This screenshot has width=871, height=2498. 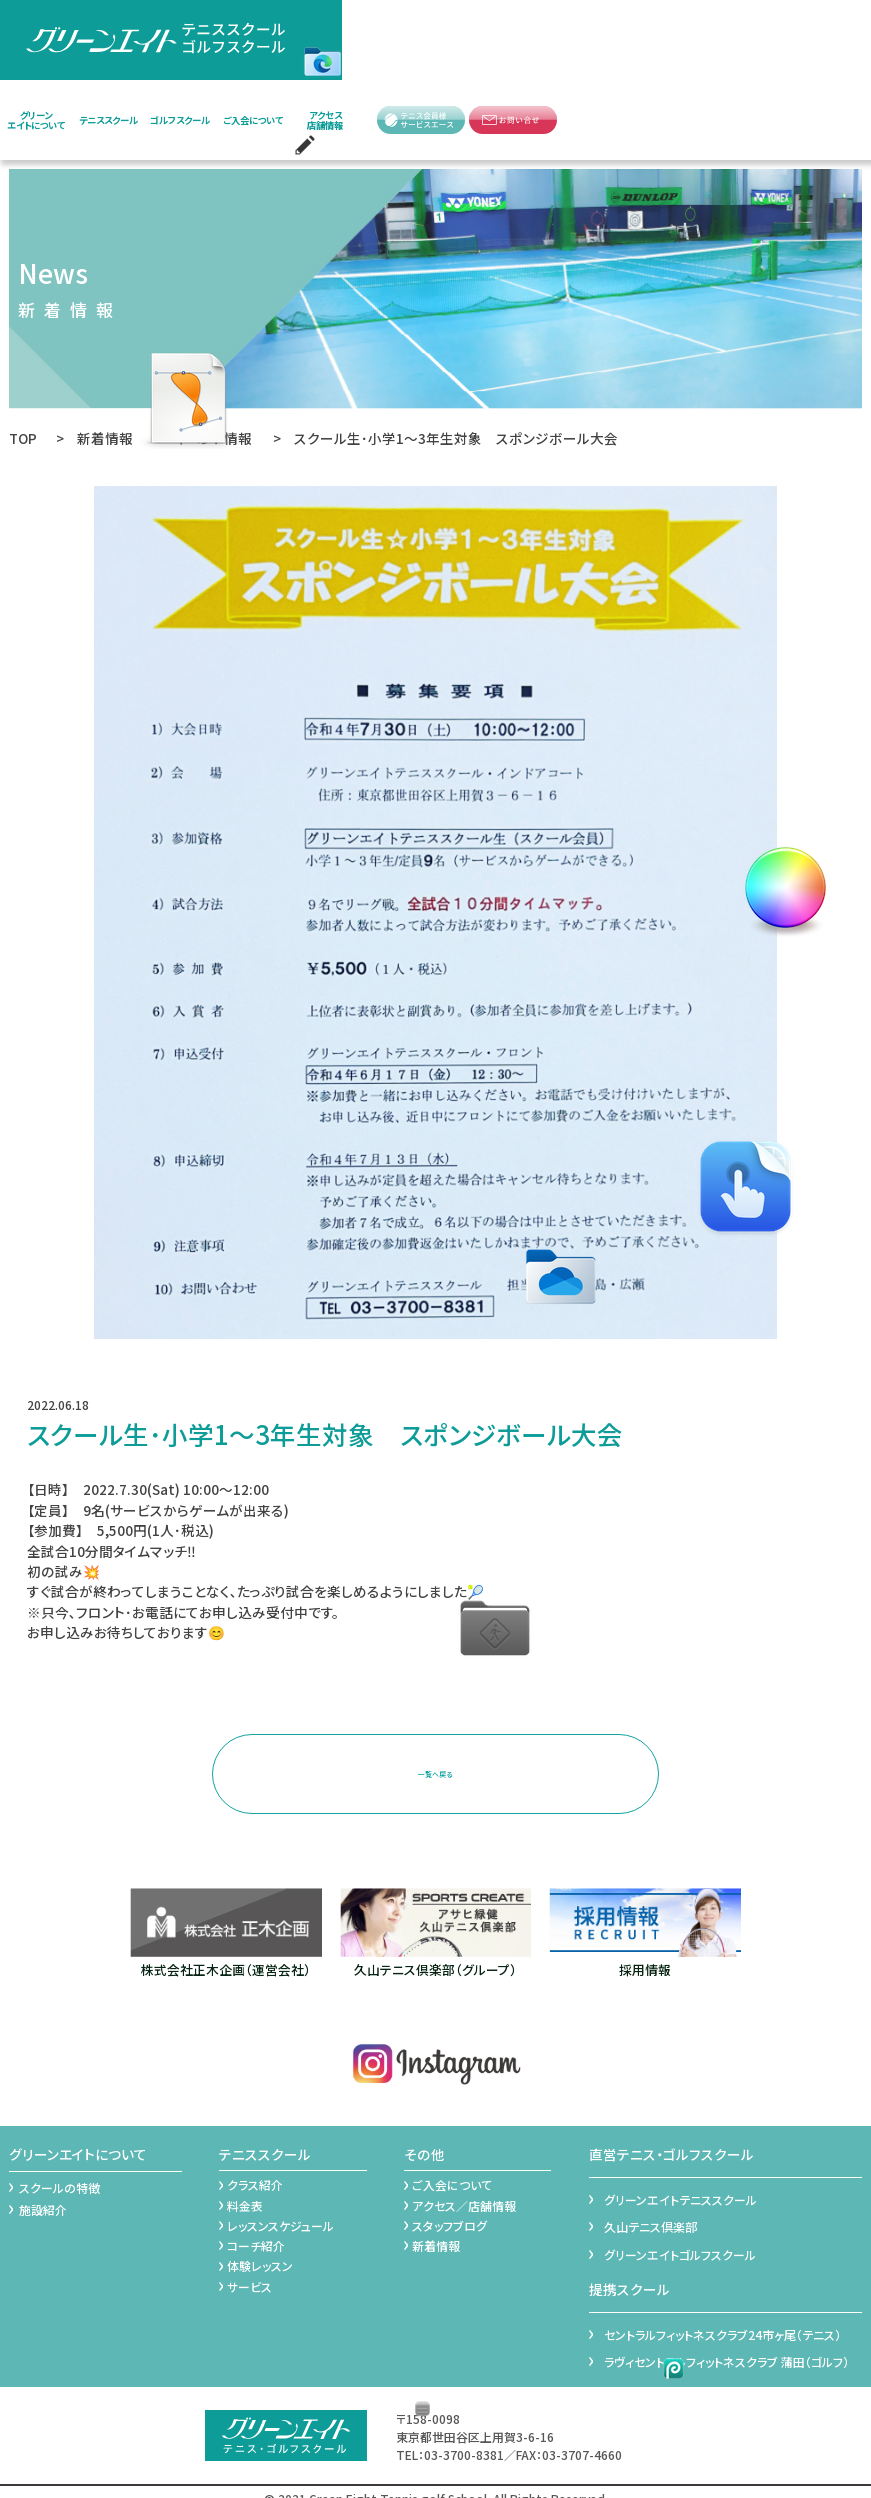 I want to click on customize profile background color, so click(x=785, y=887).